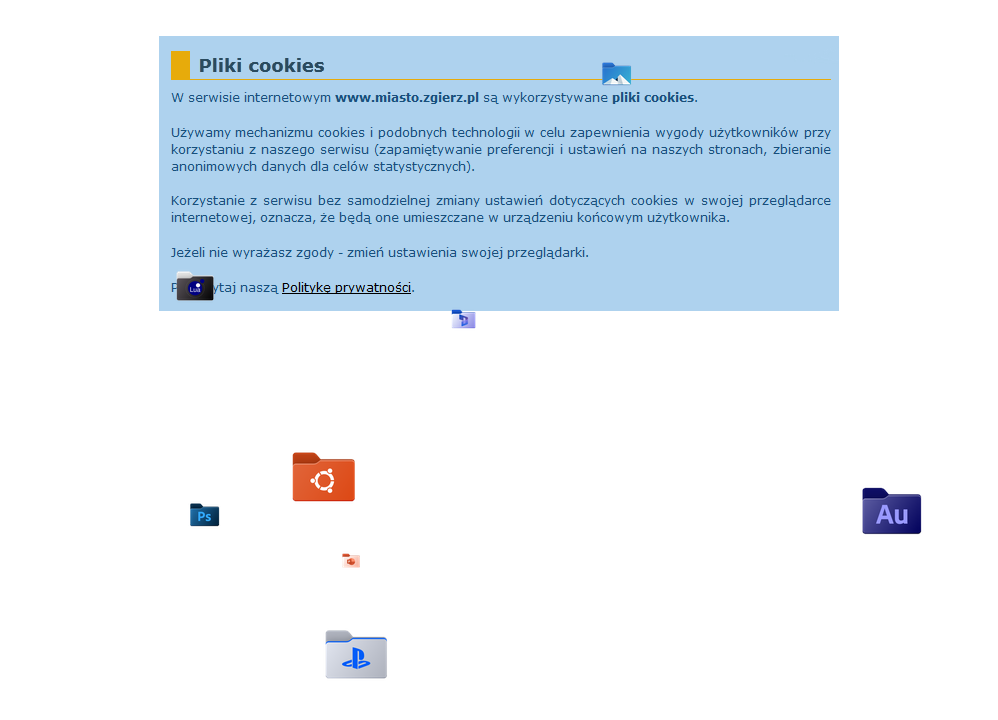 This screenshot has width=998, height=720. Describe the element at coordinates (204, 515) in the screenshot. I see `open folder containing adobe photoshop files` at that location.